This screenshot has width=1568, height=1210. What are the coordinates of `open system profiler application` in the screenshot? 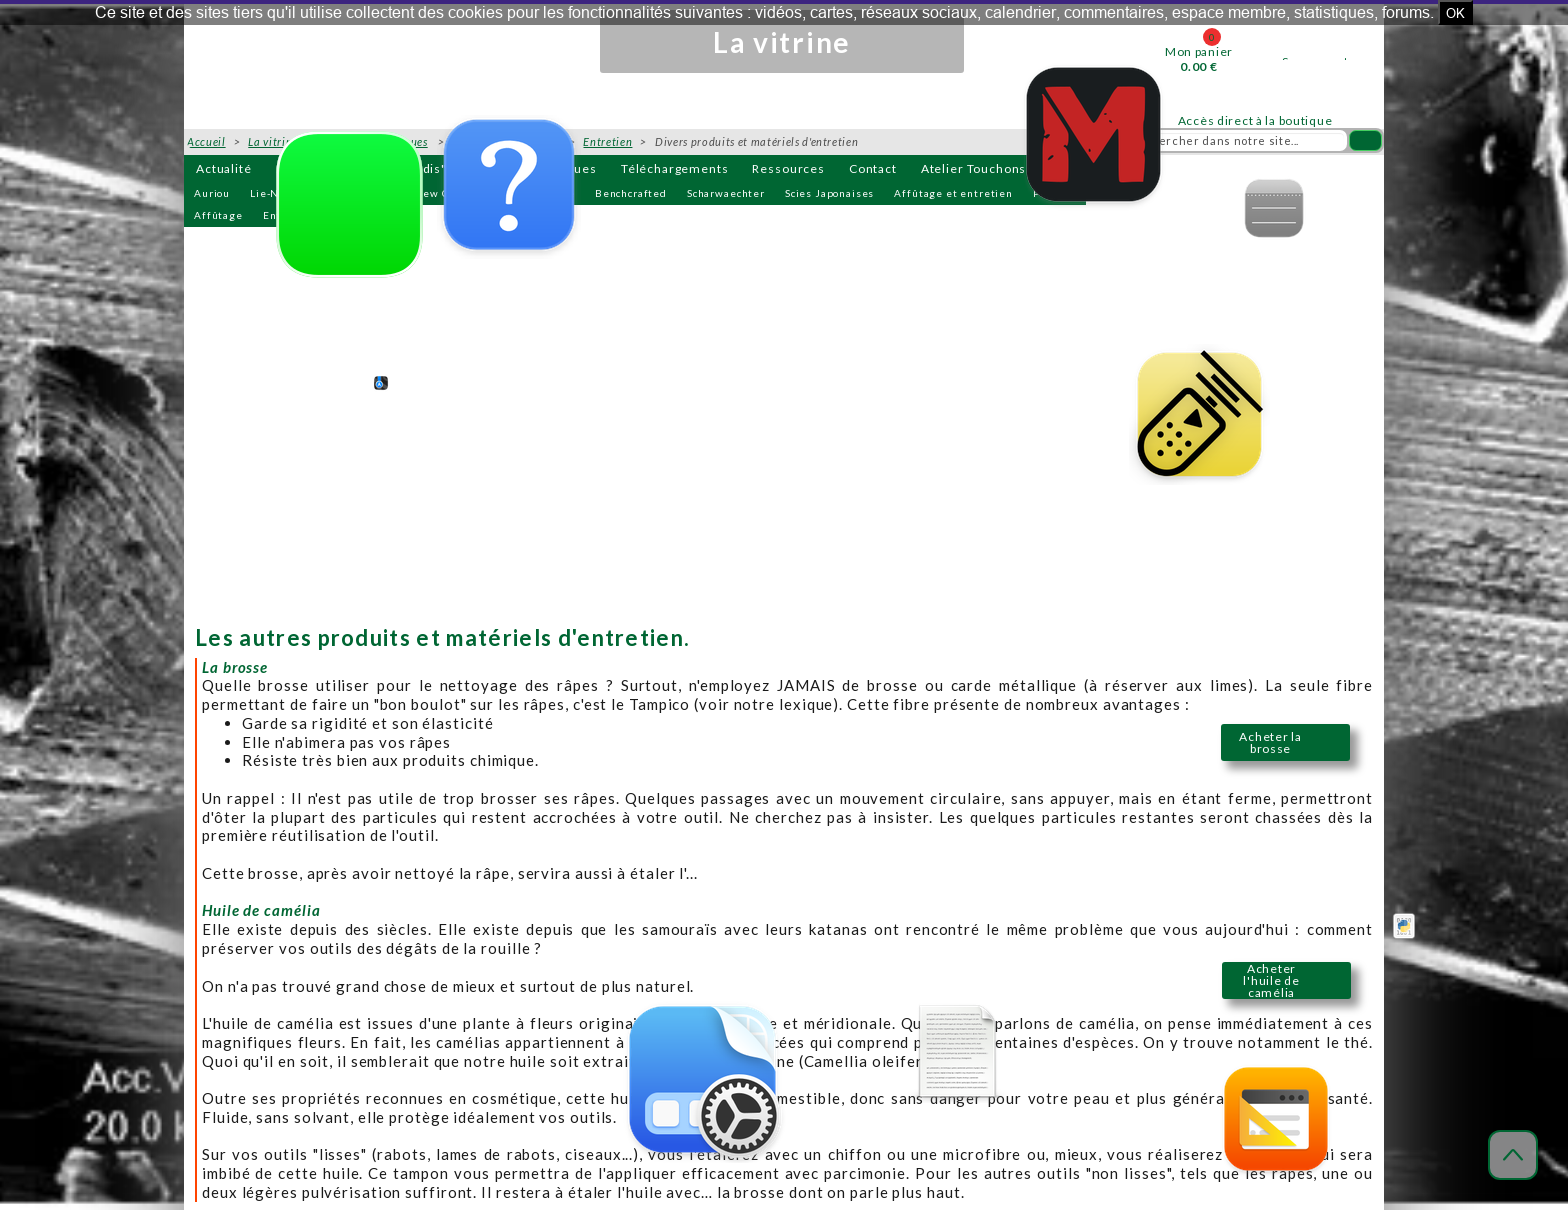 It's located at (702, 1079).